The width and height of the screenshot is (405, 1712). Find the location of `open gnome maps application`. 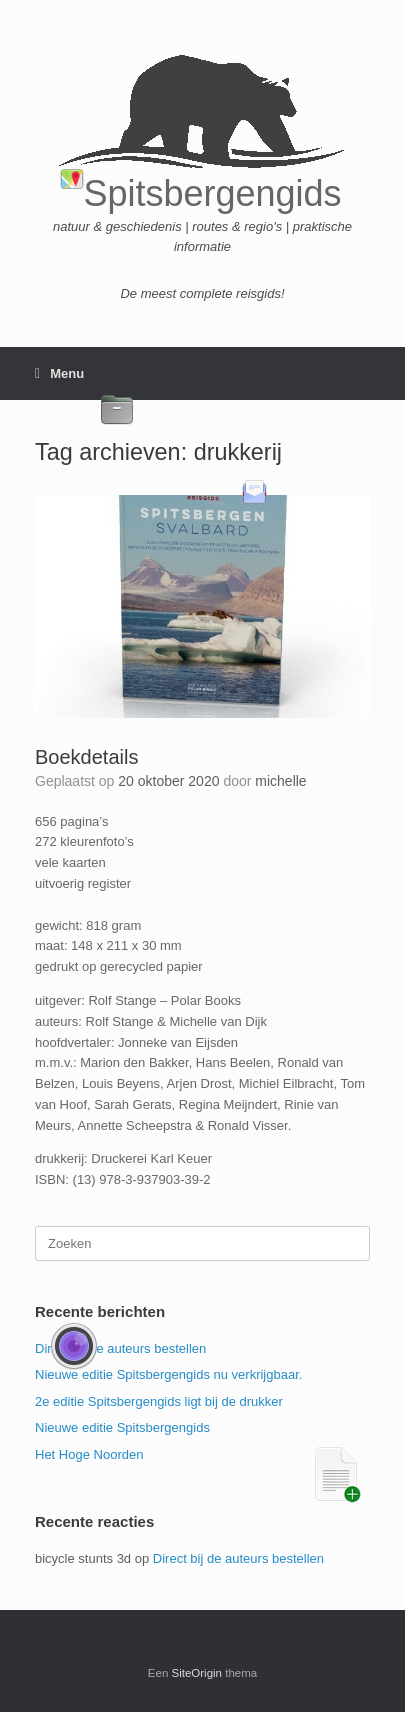

open gnome maps application is located at coordinates (72, 179).